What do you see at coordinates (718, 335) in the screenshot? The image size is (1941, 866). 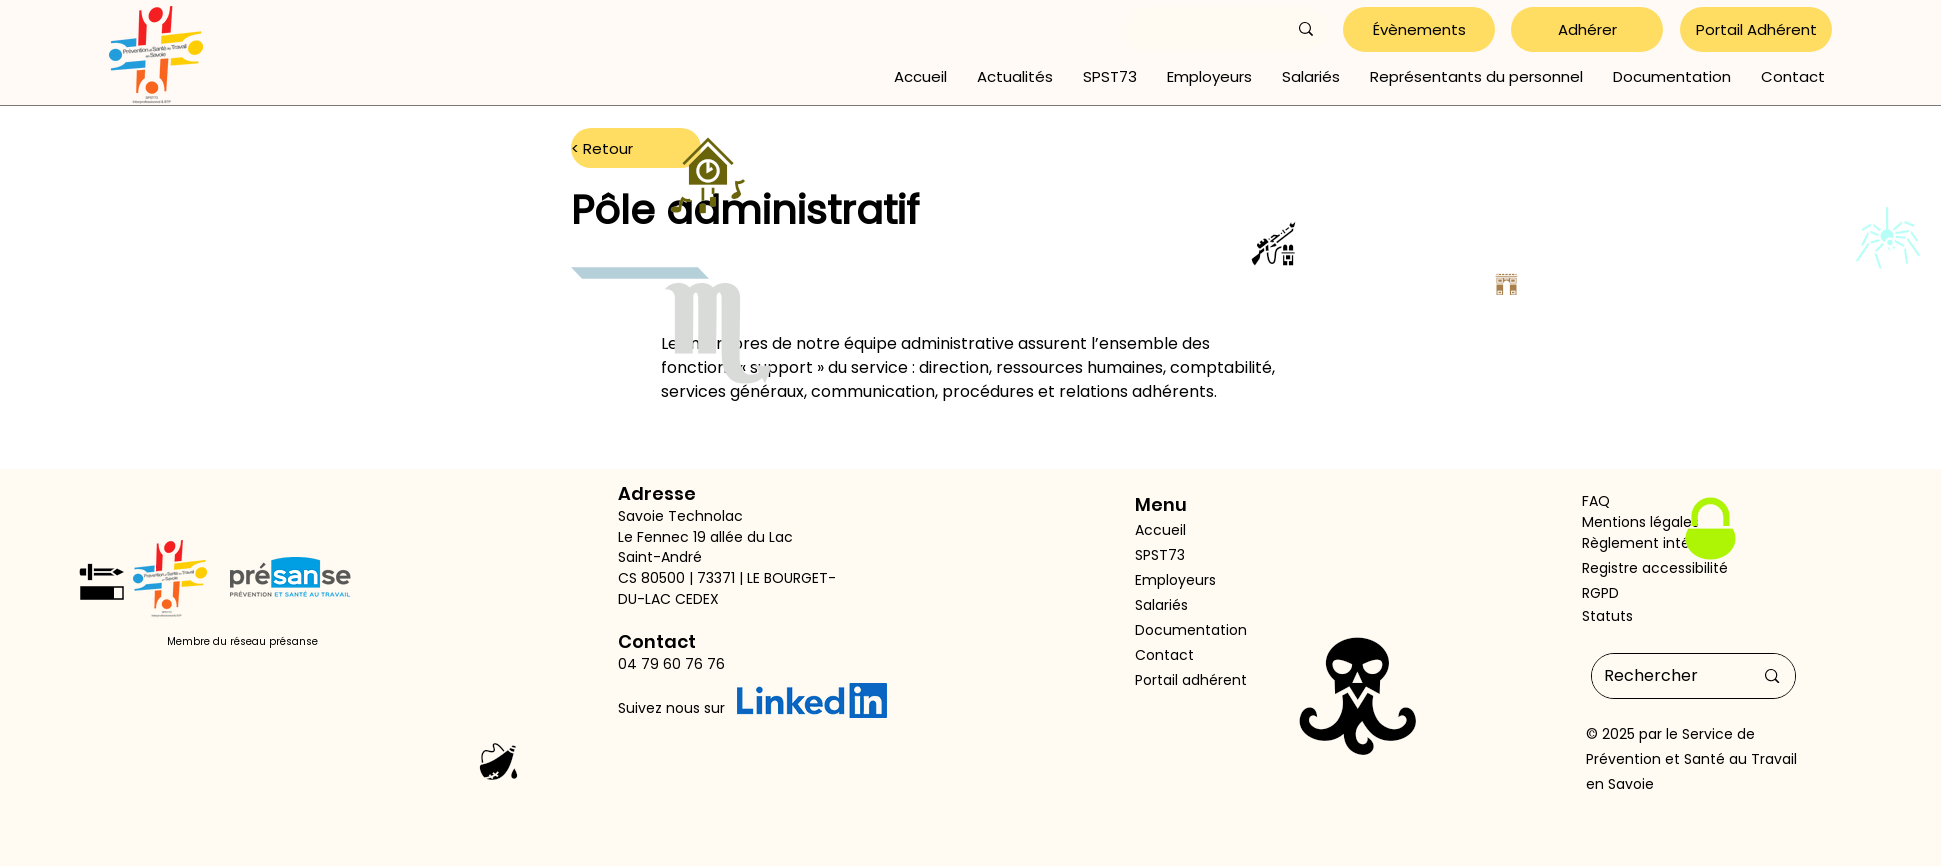 I see `view scorpio zodiac sign` at bounding box center [718, 335].